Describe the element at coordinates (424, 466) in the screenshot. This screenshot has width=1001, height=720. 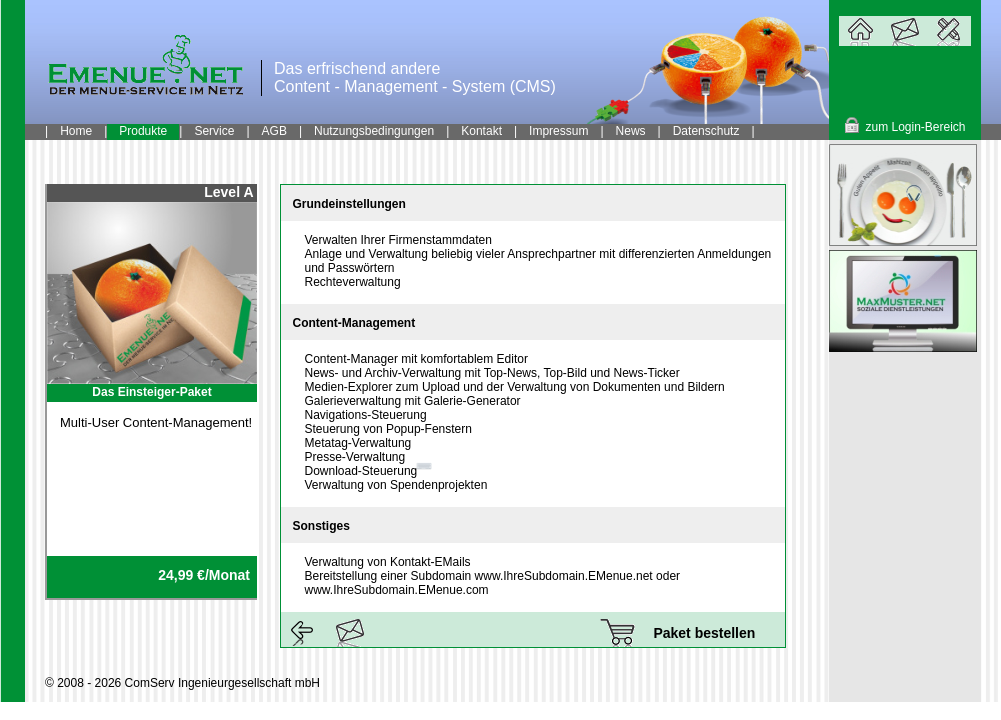
I see `connect to a bluetooth keyboard` at that location.